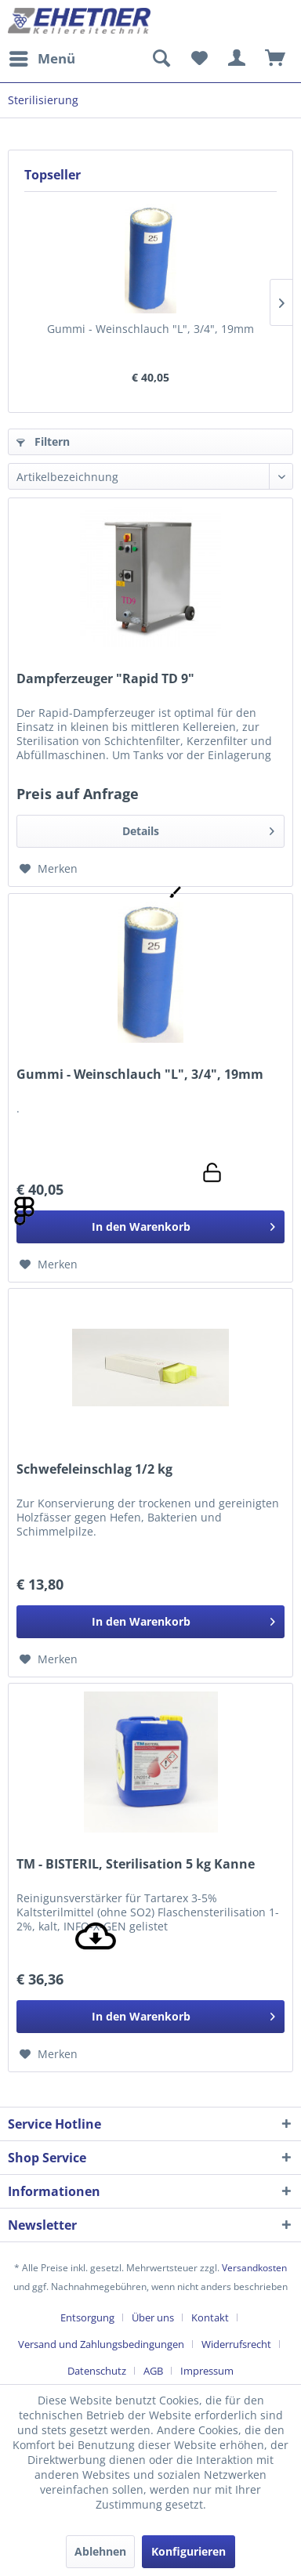  What do you see at coordinates (175, 892) in the screenshot?
I see `access drawing or painting tools` at bounding box center [175, 892].